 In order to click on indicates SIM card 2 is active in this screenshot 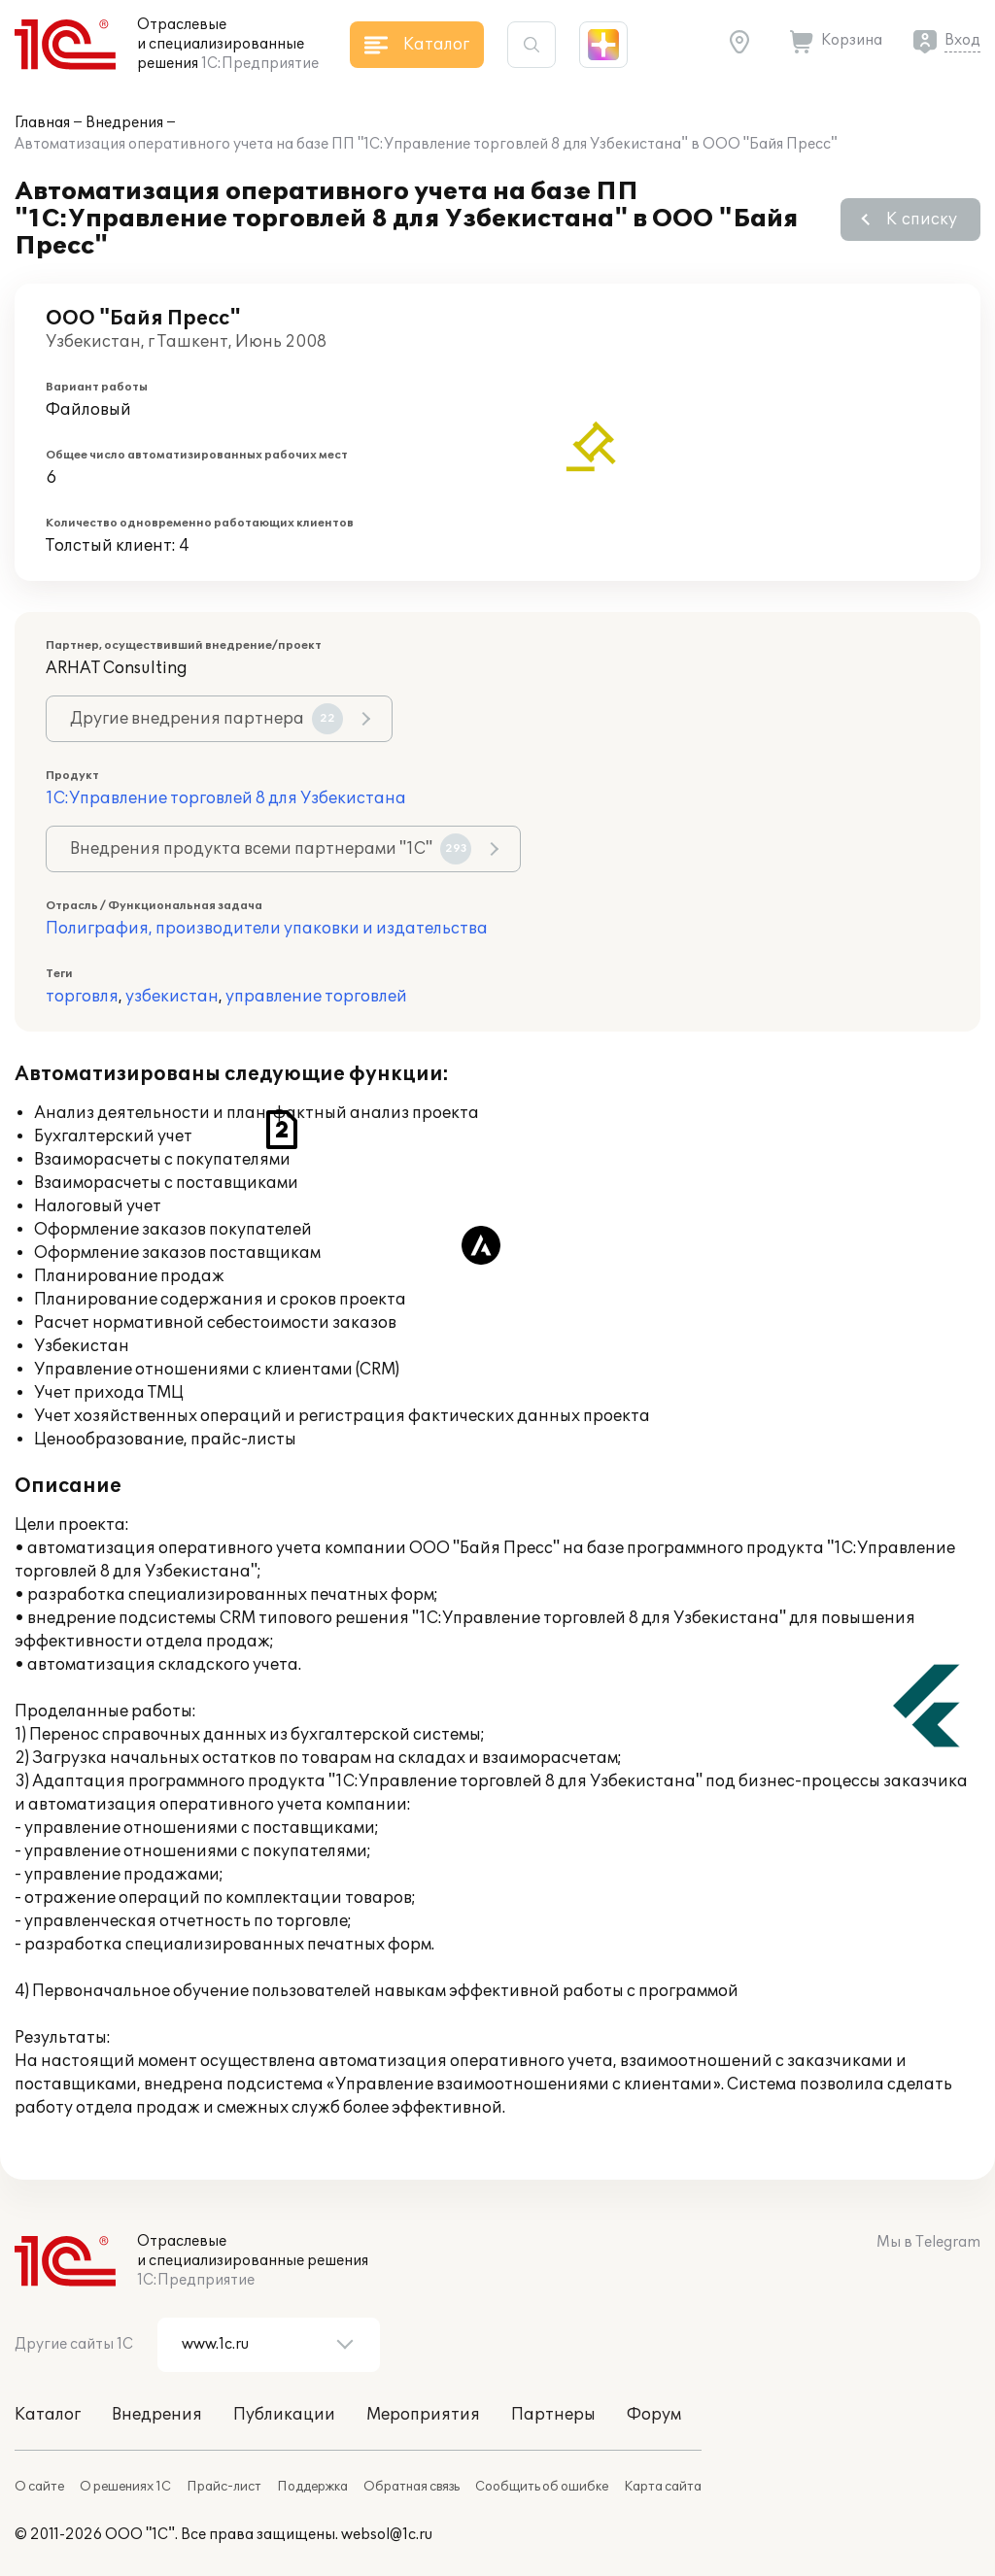, I will do `click(282, 1130)`.